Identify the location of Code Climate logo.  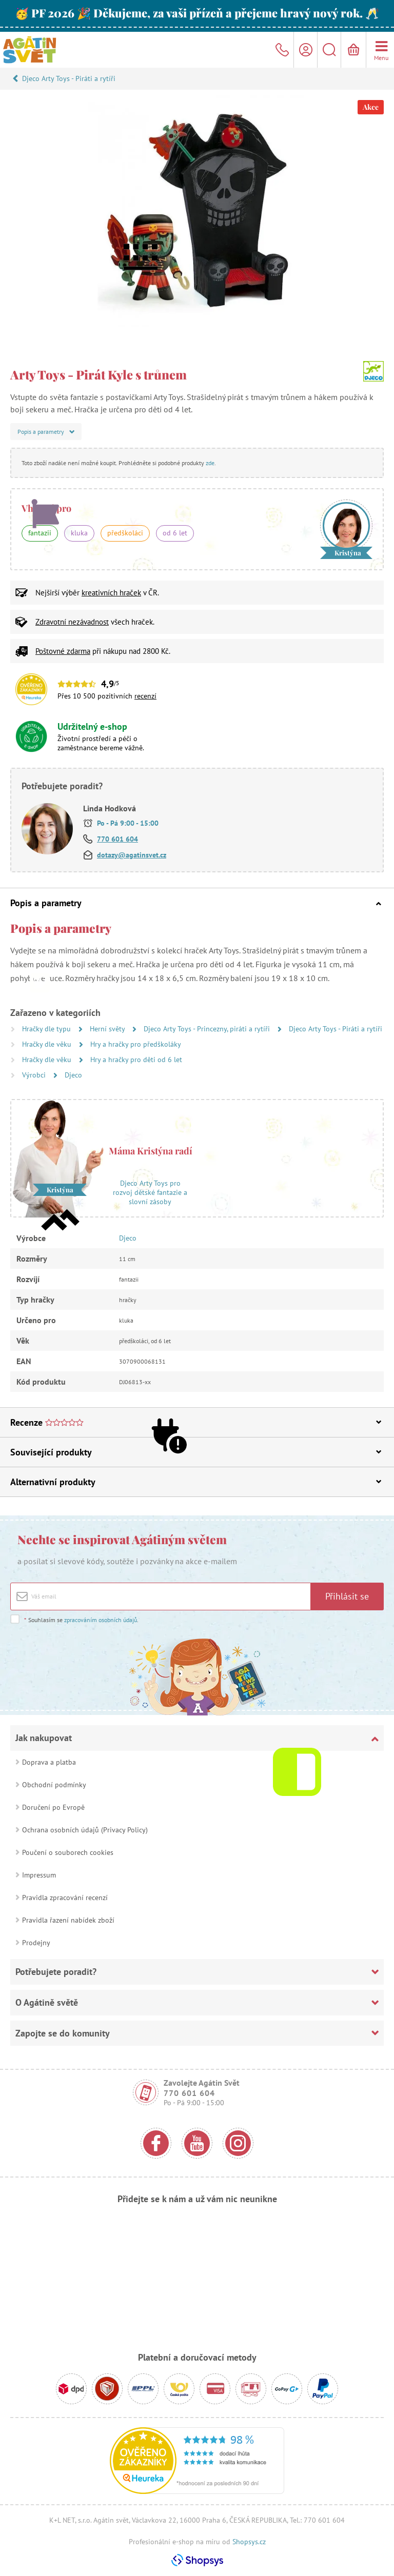
(60, 1220).